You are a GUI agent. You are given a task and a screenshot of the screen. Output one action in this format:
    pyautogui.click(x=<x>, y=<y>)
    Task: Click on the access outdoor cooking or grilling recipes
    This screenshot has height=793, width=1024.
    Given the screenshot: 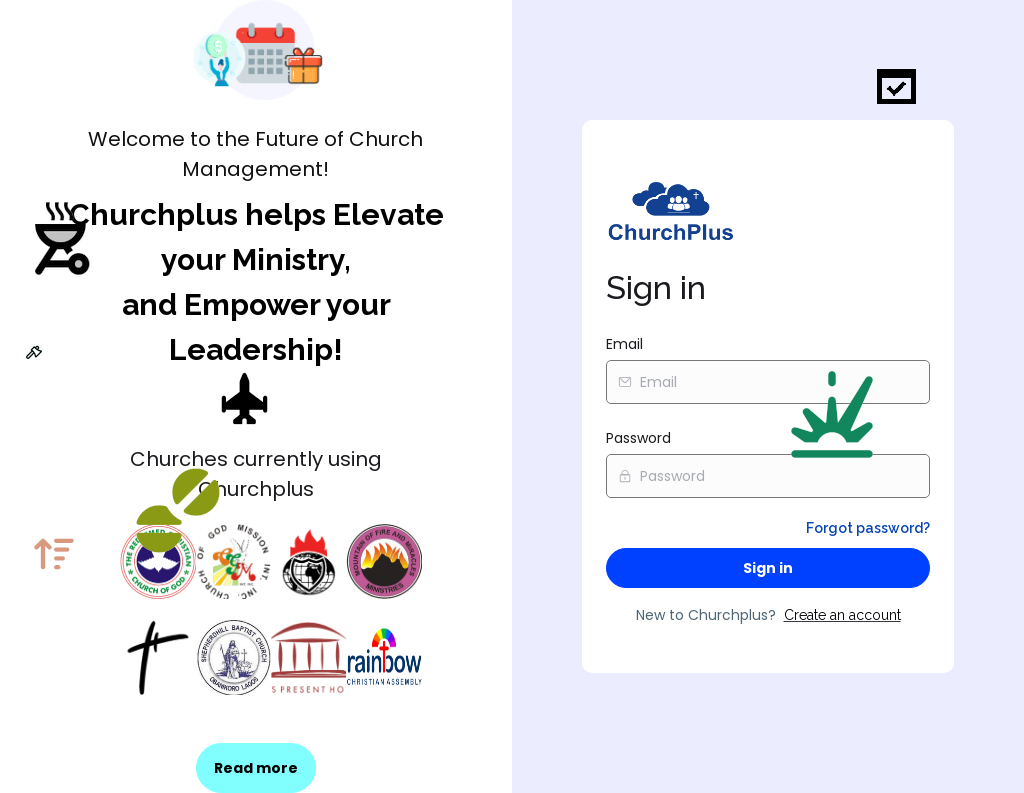 What is the action you would take?
    pyautogui.click(x=60, y=238)
    